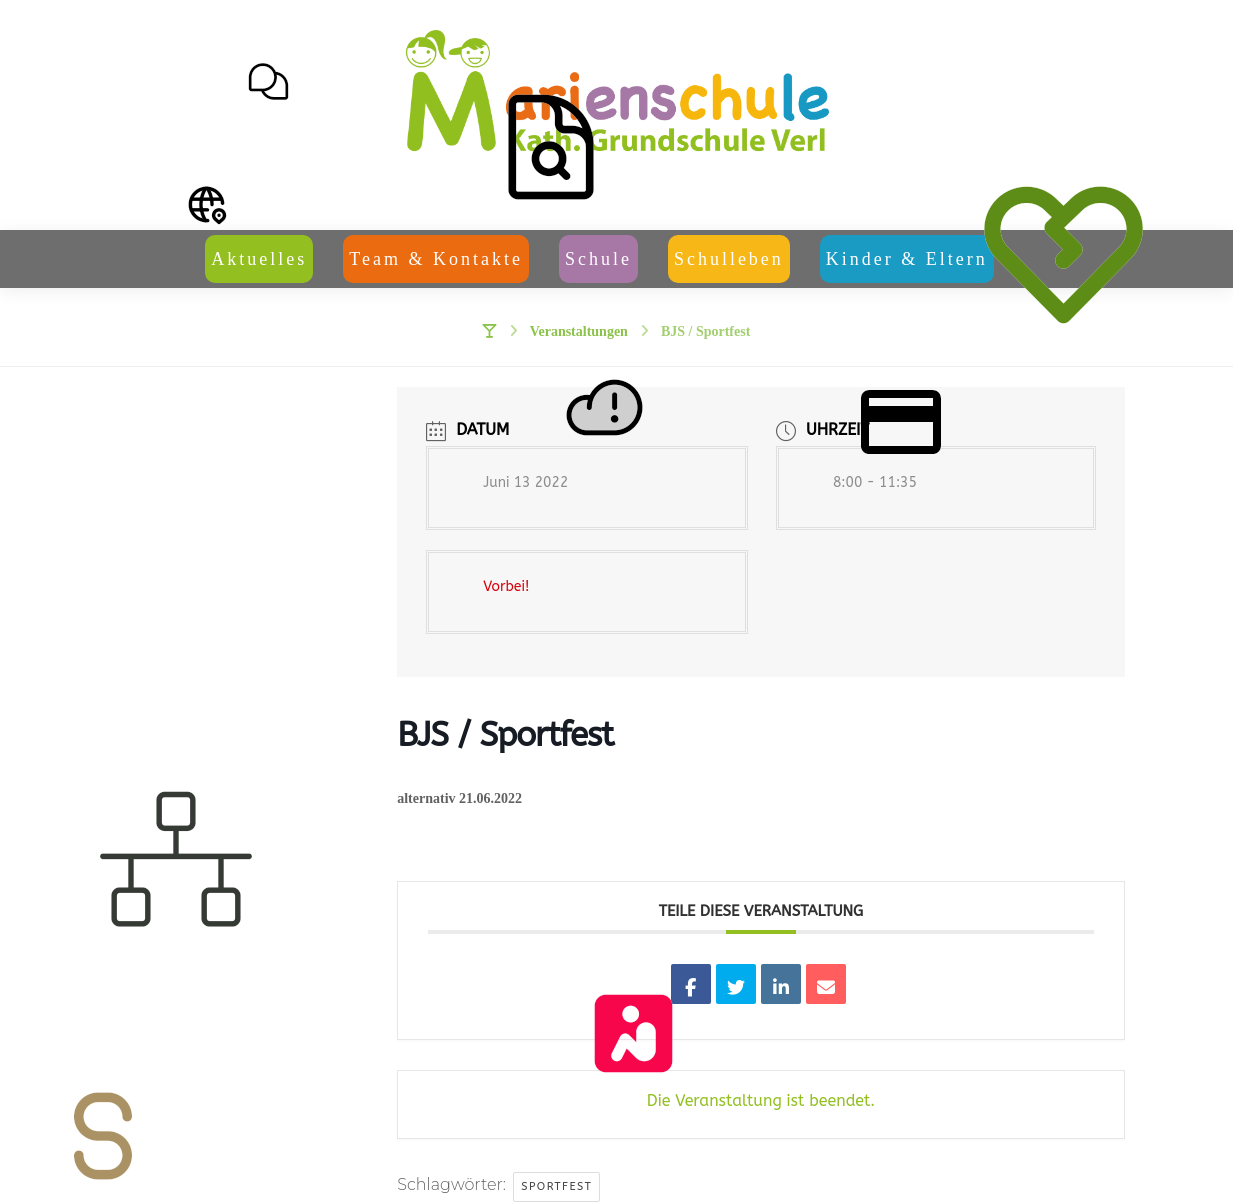 This screenshot has height=1203, width=1233. Describe the element at coordinates (206, 204) in the screenshot. I see `view location on world map` at that location.